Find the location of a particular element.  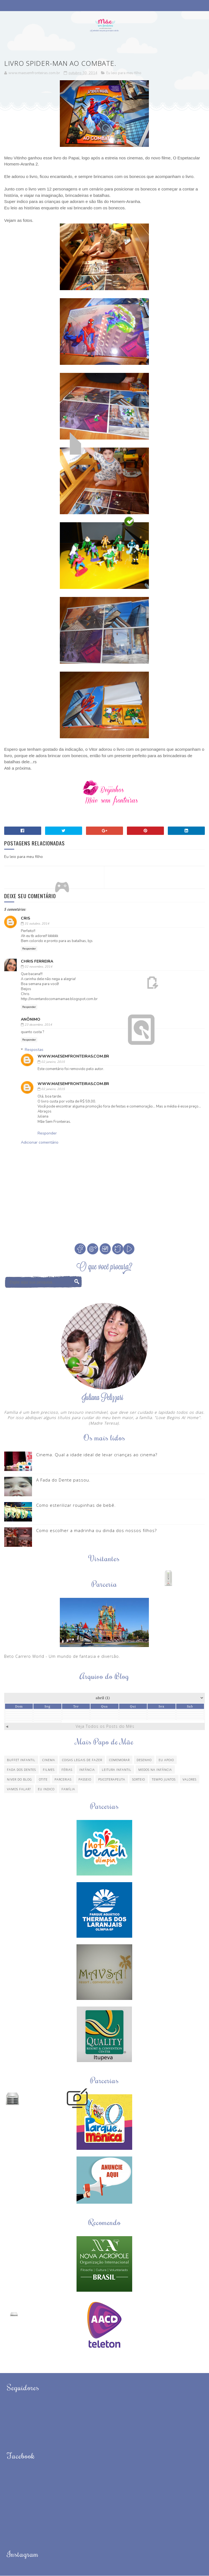

start text selection from the right side is located at coordinates (75, 443).